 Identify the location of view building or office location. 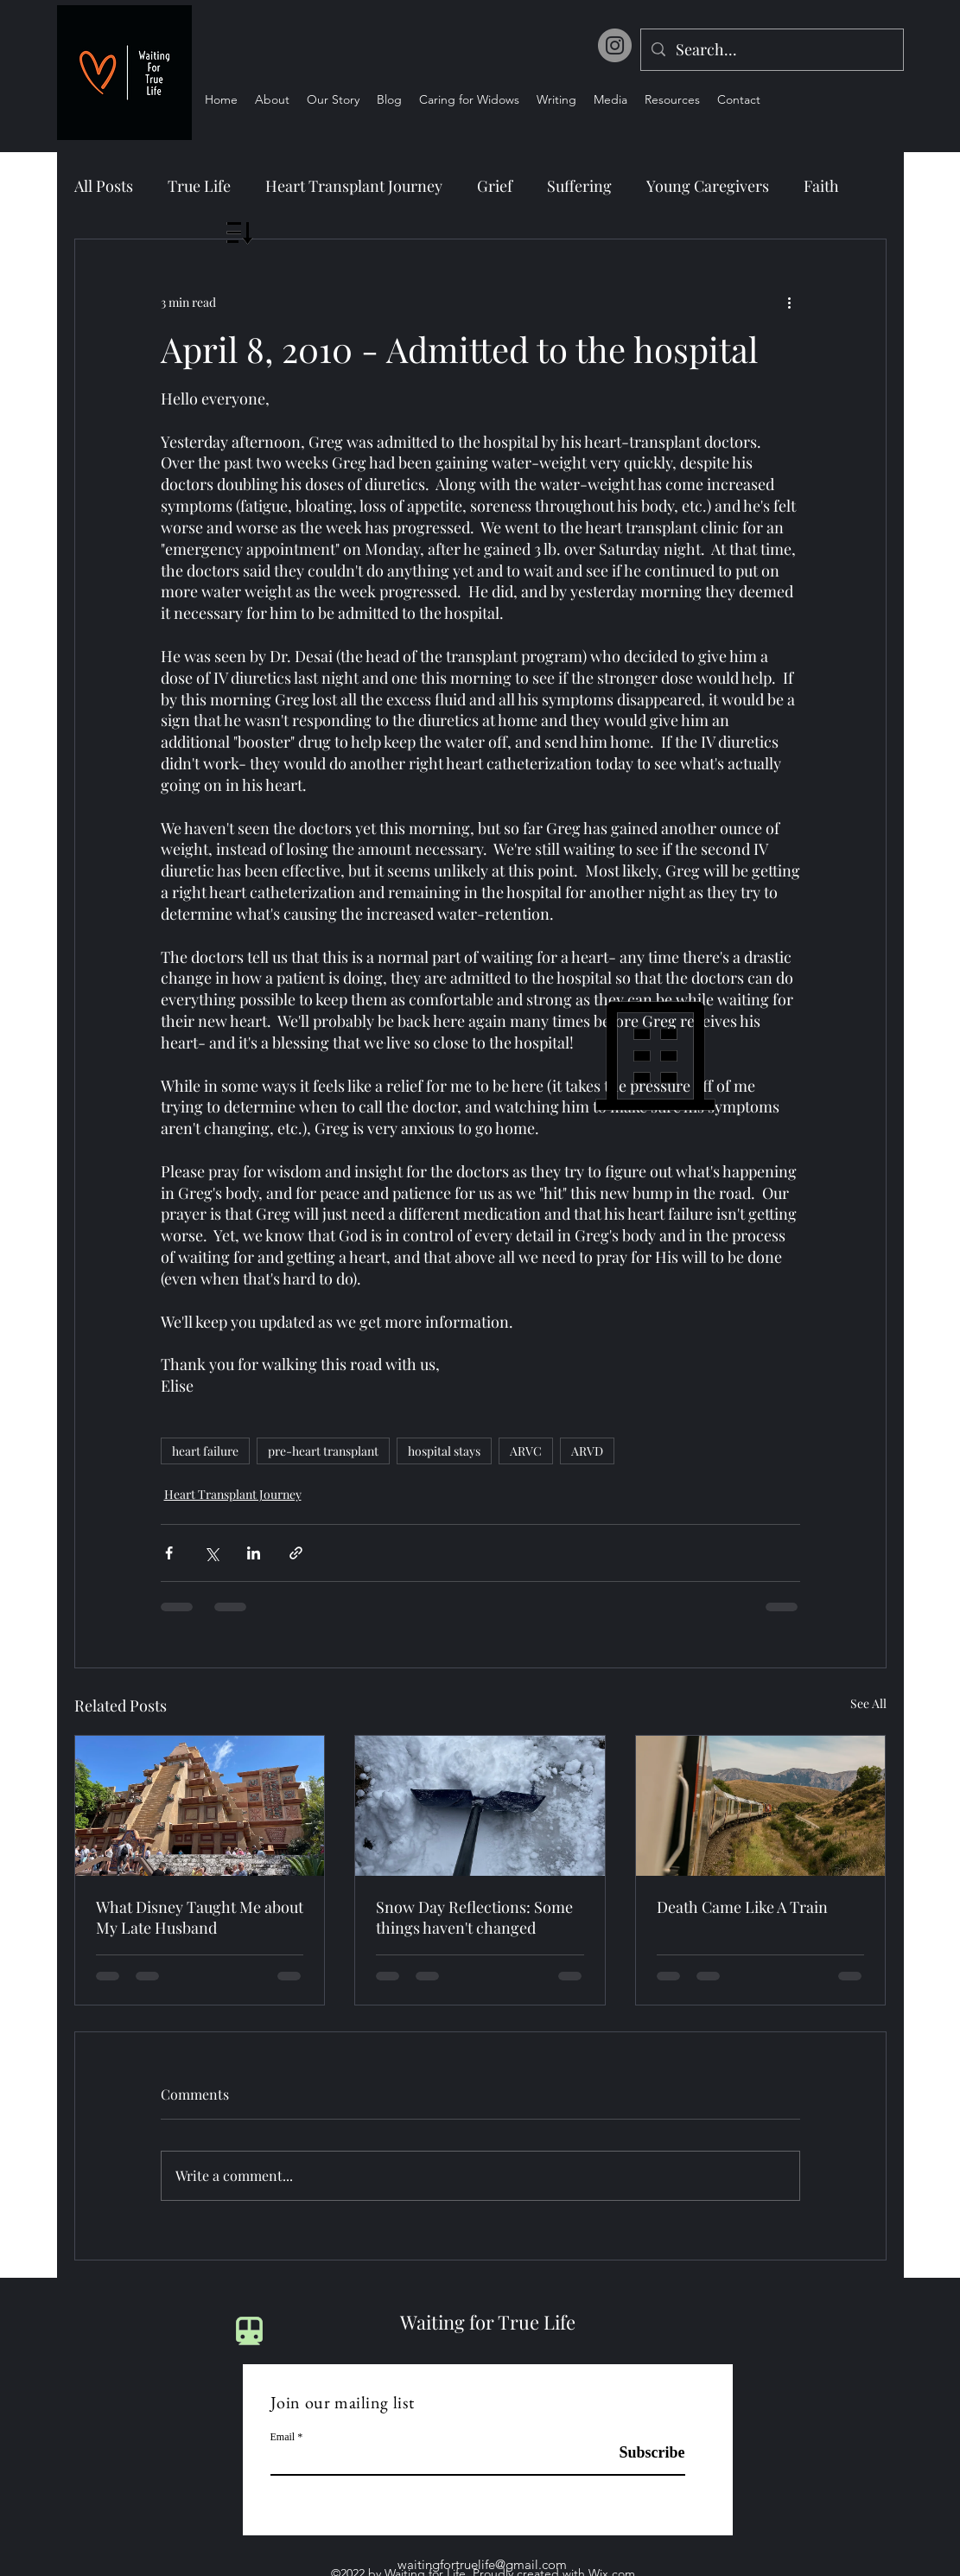
(655, 1055).